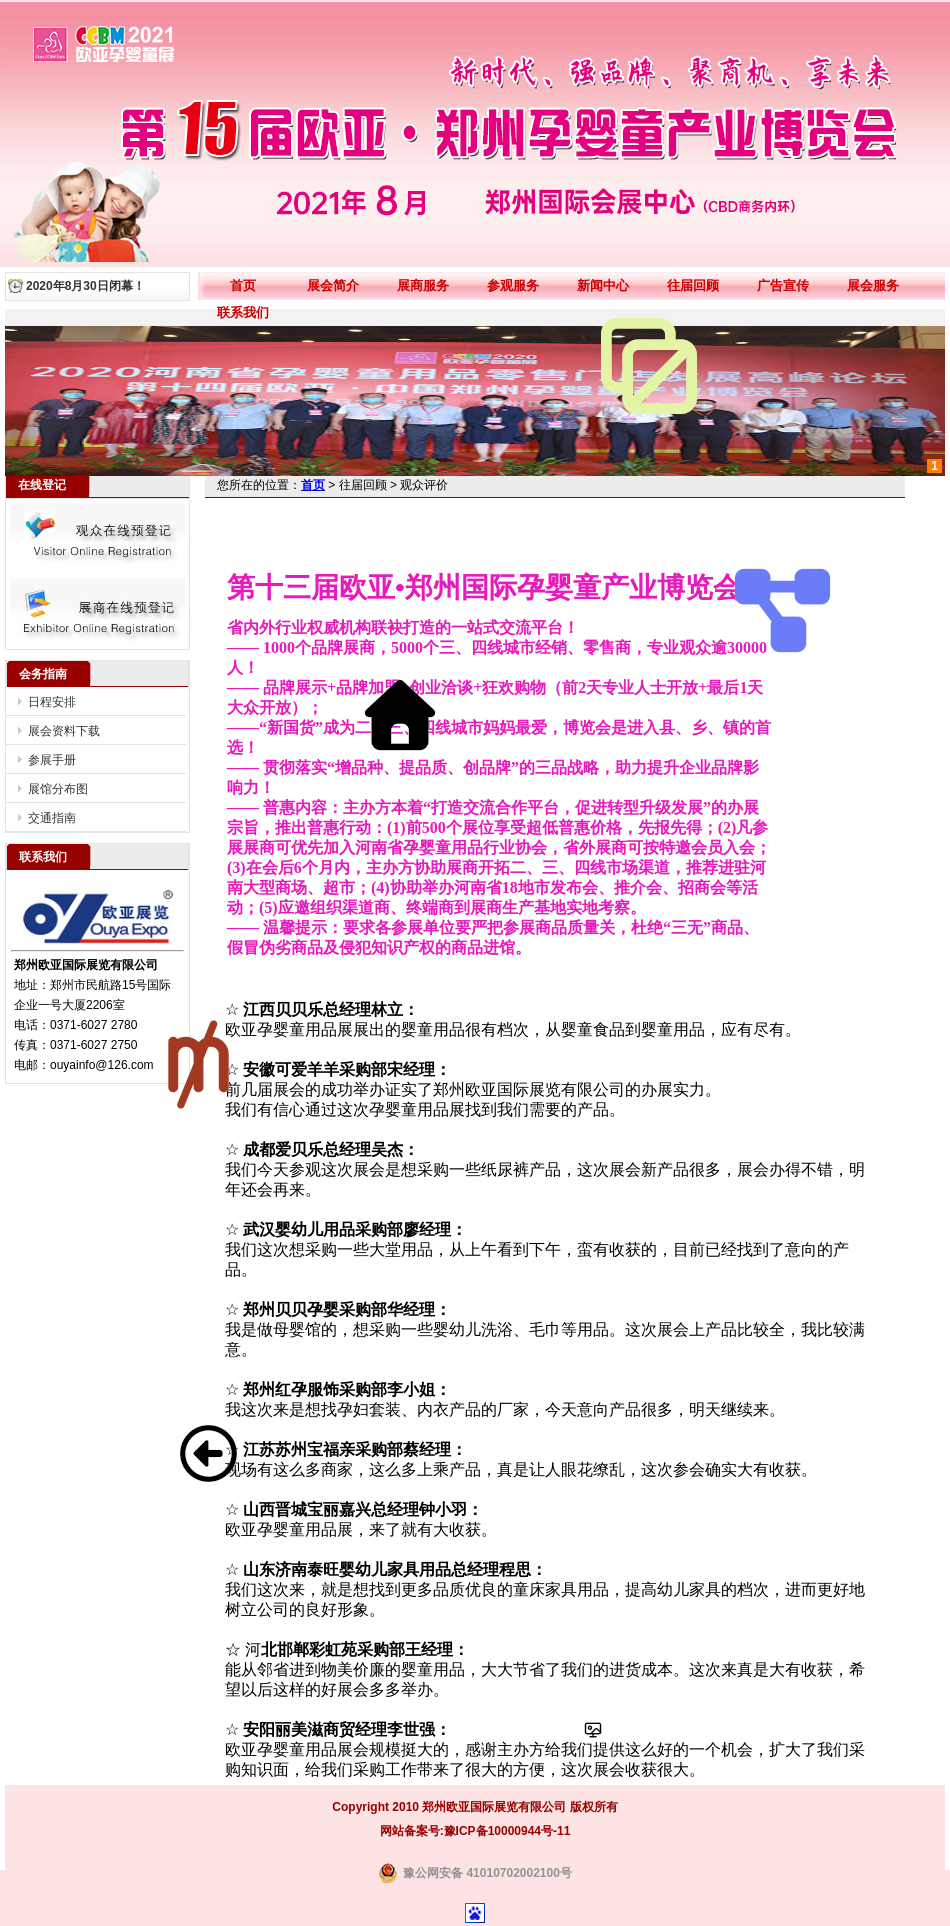  Describe the element at coordinates (649, 366) in the screenshot. I see `duplicate or copy with overlay` at that location.